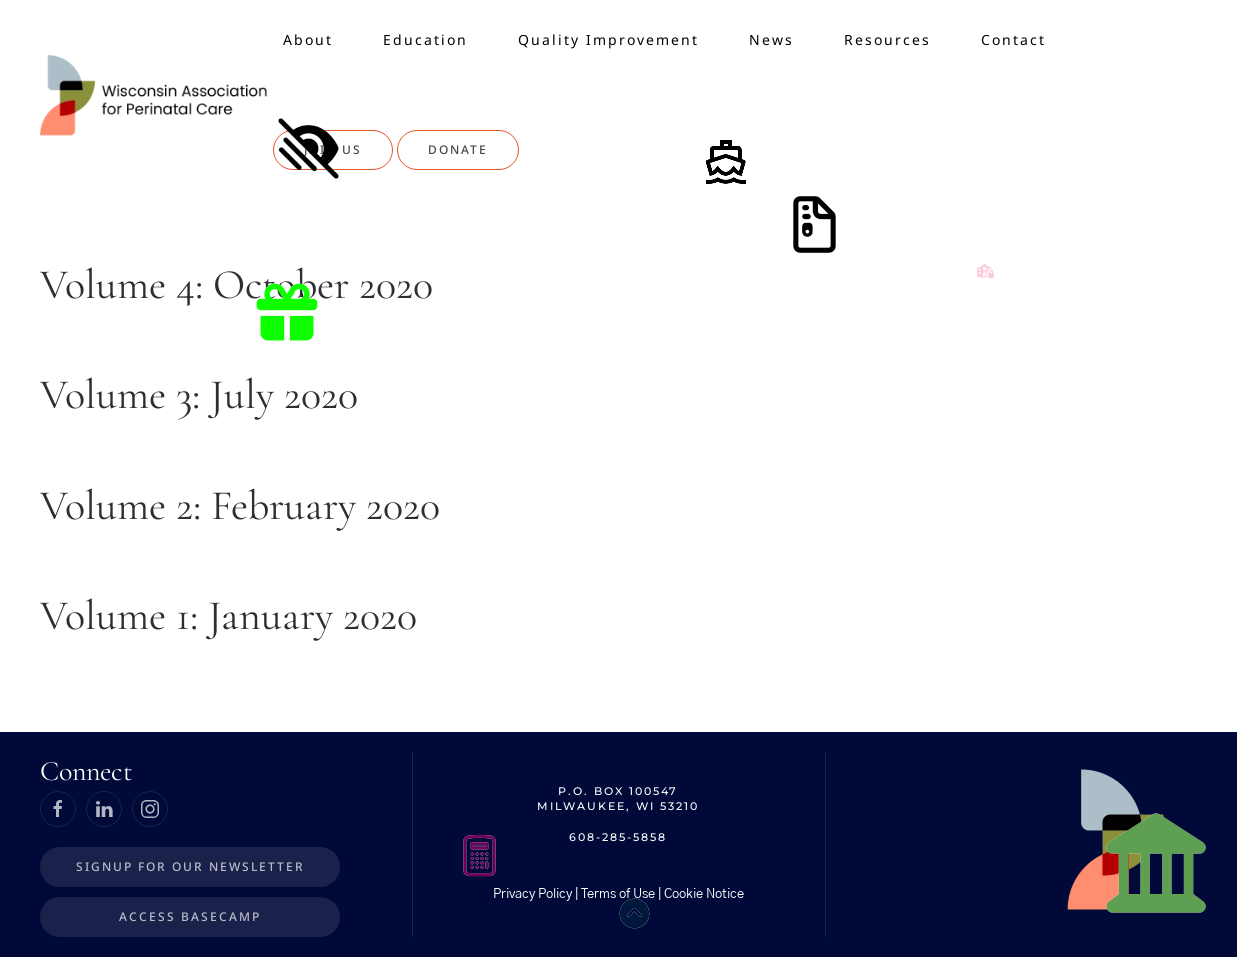 The width and height of the screenshot is (1237, 957). What do you see at coordinates (985, 270) in the screenshot?
I see `indicates a locked or secured school facility` at bounding box center [985, 270].